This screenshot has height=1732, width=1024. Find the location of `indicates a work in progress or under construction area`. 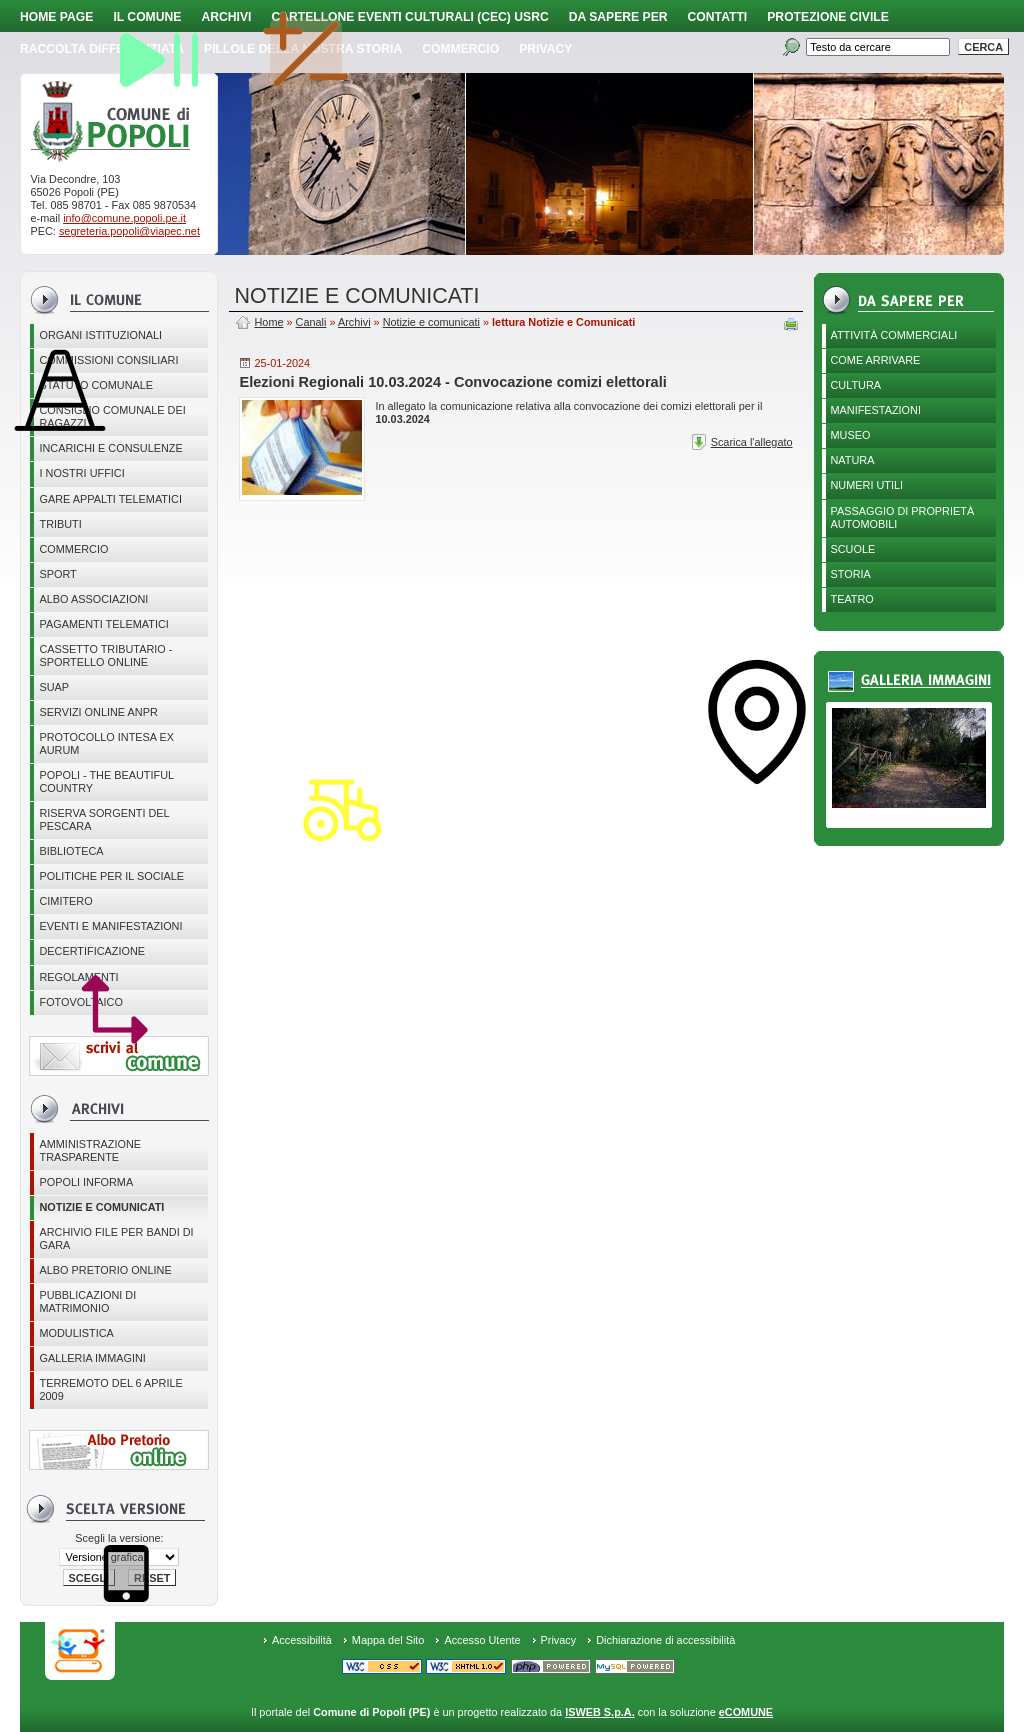

indicates a work in progress or under construction area is located at coordinates (60, 392).